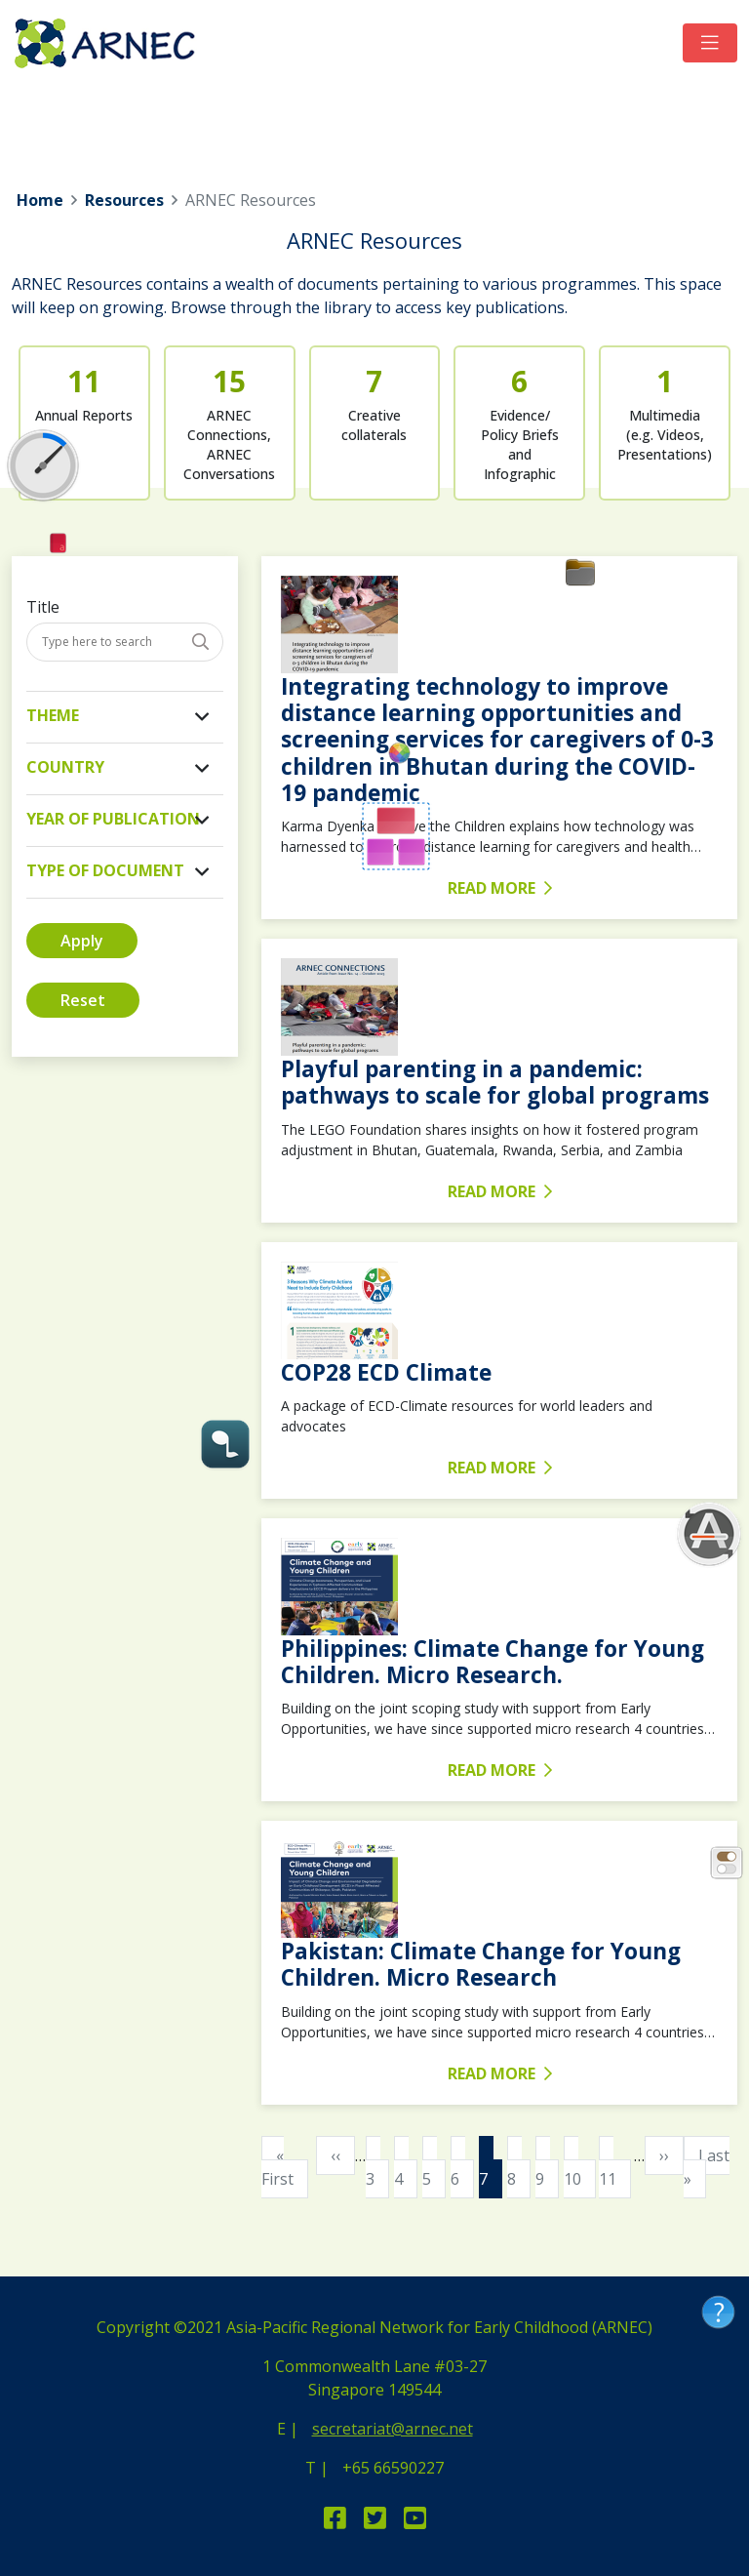 Image resolution: width=749 pixels, height=2576 pixels. What do you see at coordinates (718, 2312) in the screenshot?
I see `open the help center or documentation` at bounding box center [718, 2312].